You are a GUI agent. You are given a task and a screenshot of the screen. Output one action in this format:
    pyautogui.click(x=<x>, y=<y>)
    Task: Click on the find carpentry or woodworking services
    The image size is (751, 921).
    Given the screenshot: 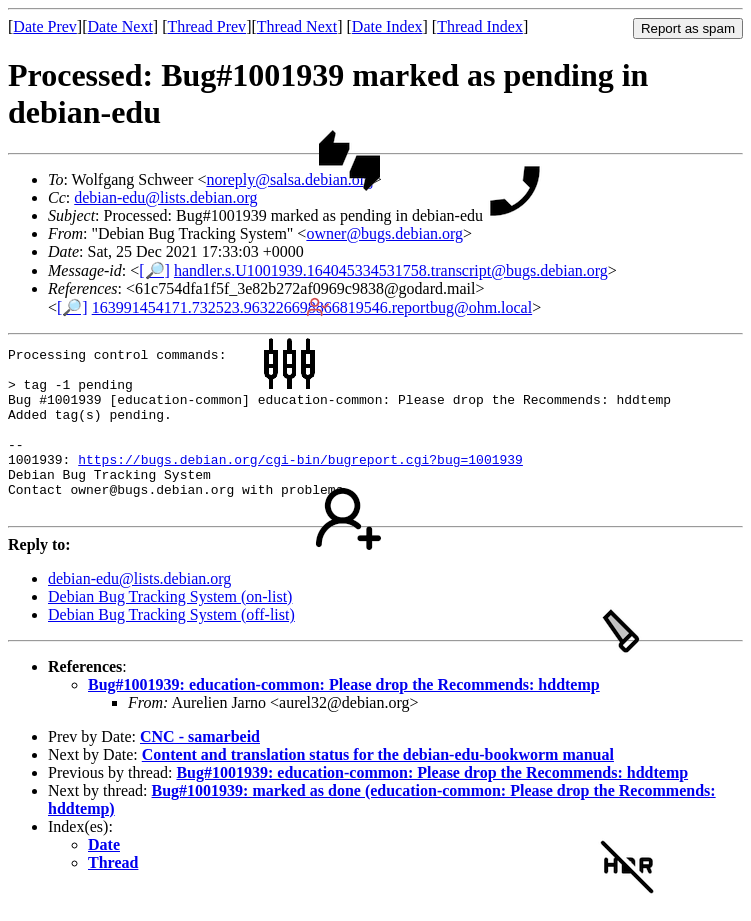 What is the action you would take?
    pyautogui.click(x=621, y=631)
    